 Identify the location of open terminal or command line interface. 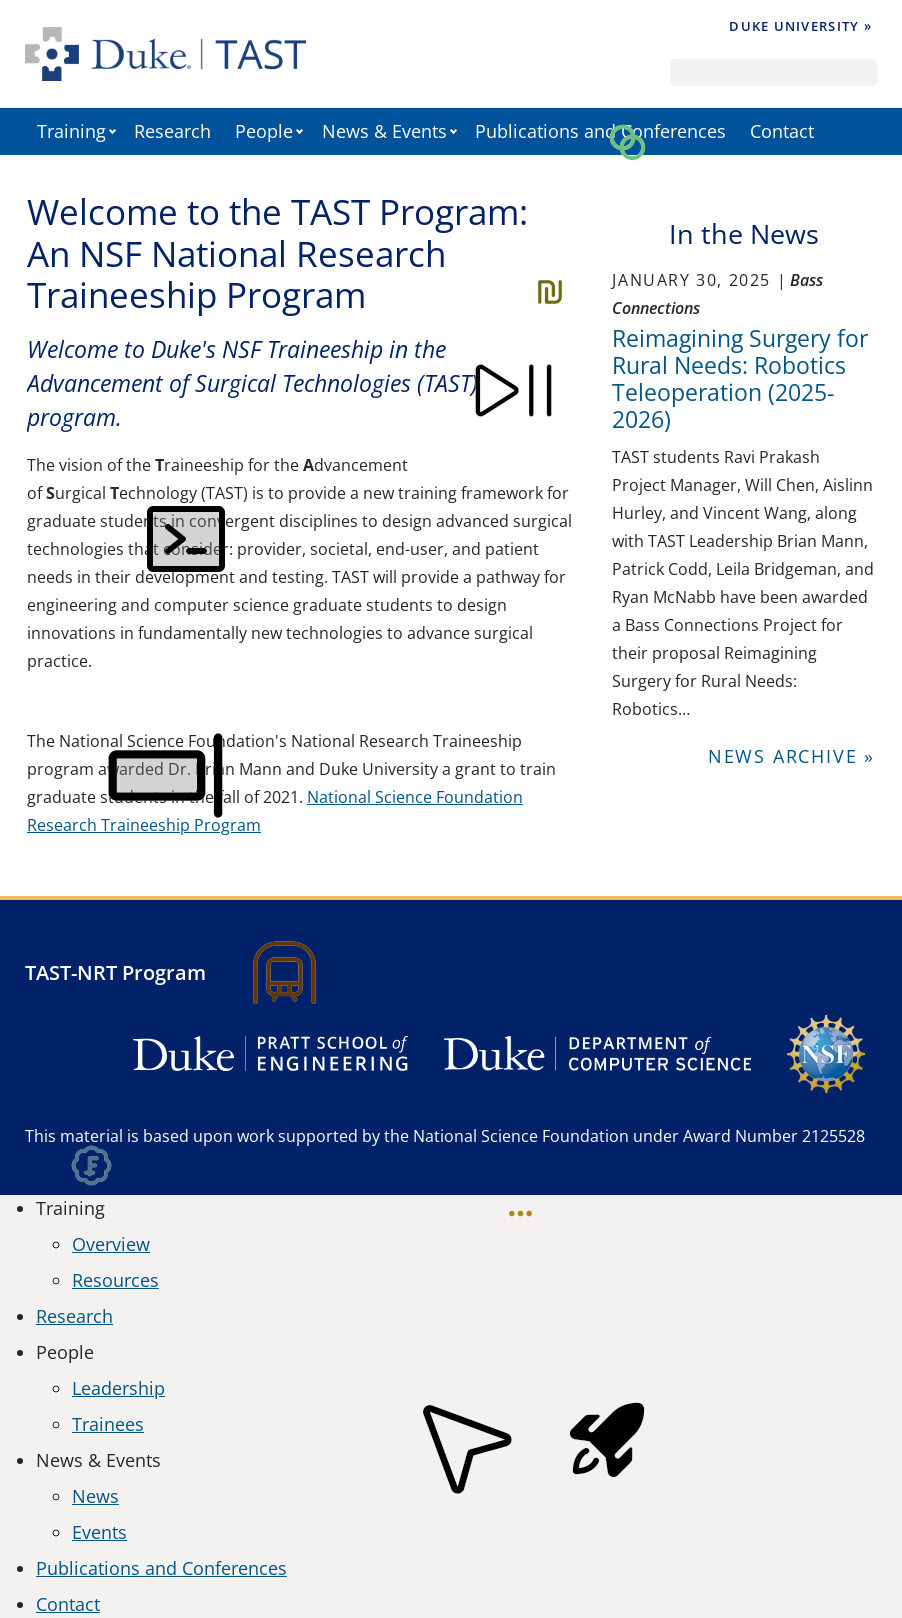
(186, 539).